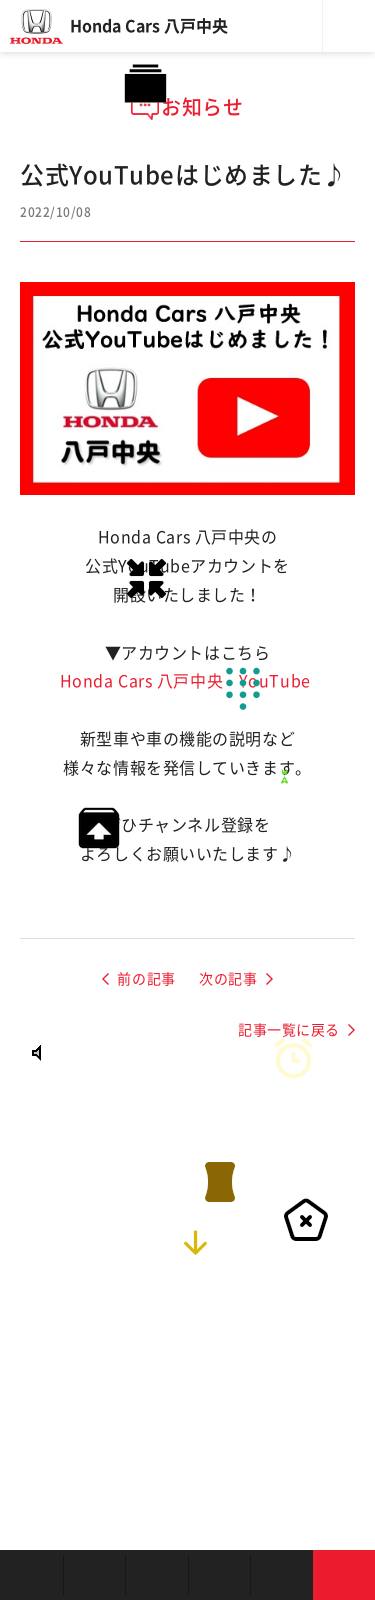 The image size is (375, 1600). What do you see at coordinates (146, 578) in the screenshot?
I see `minimize window to taskbar` at bounding box center [146, 578].